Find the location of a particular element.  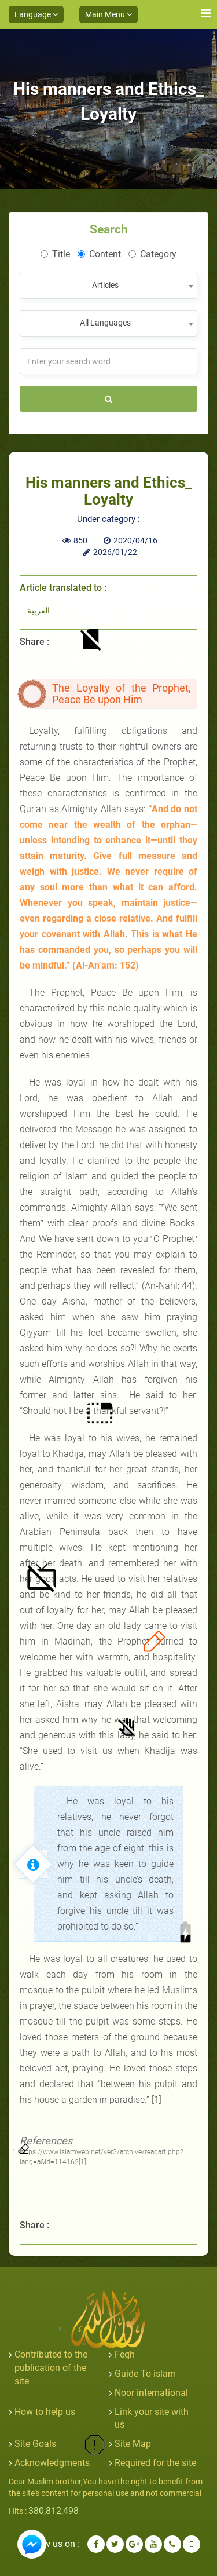

an inactive or background browser tab is located at coordinates (100, 1413).